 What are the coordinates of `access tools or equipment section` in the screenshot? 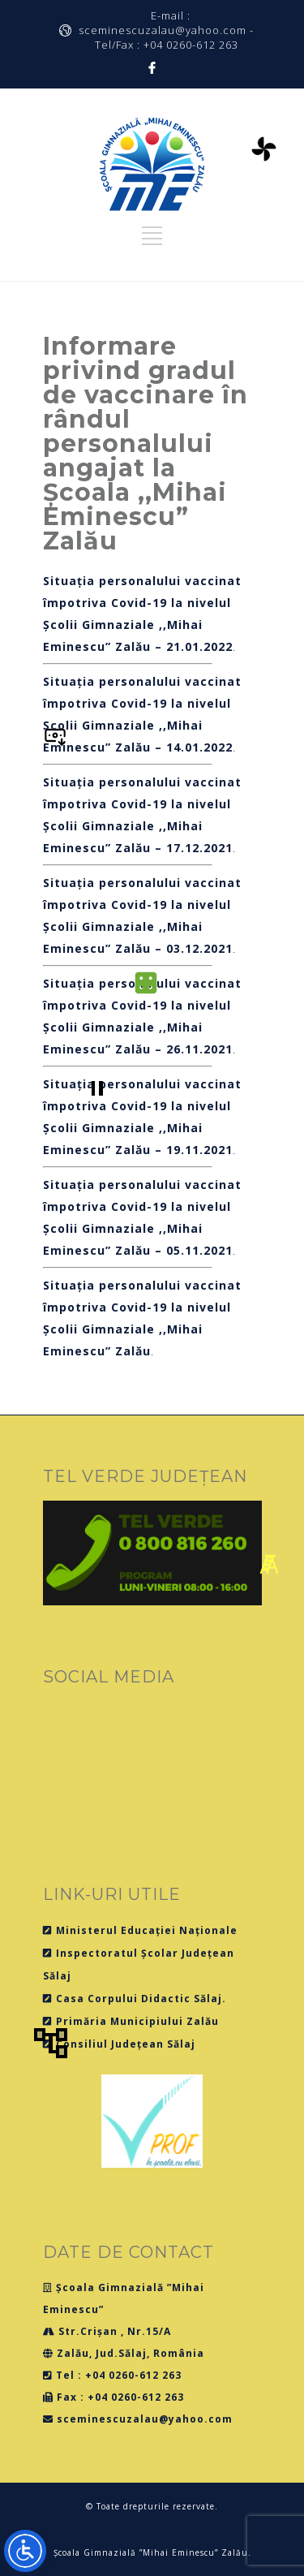 It's located at (269, 1564).